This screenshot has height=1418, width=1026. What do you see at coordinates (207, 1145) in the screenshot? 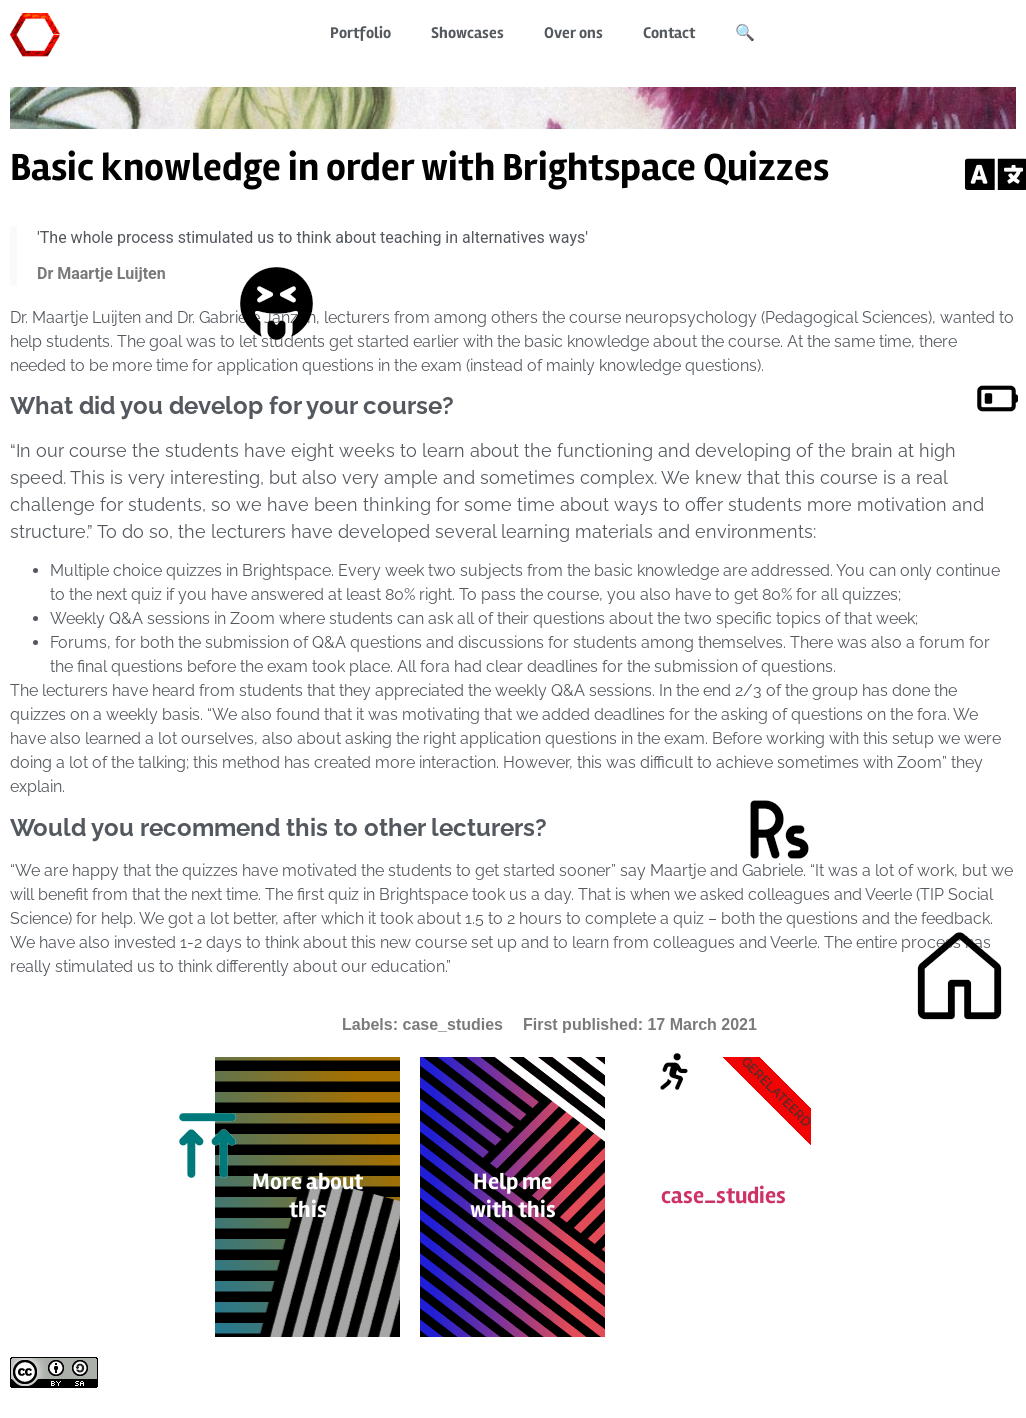
I see `upload multiple files` at bounding box center [207, 1145].